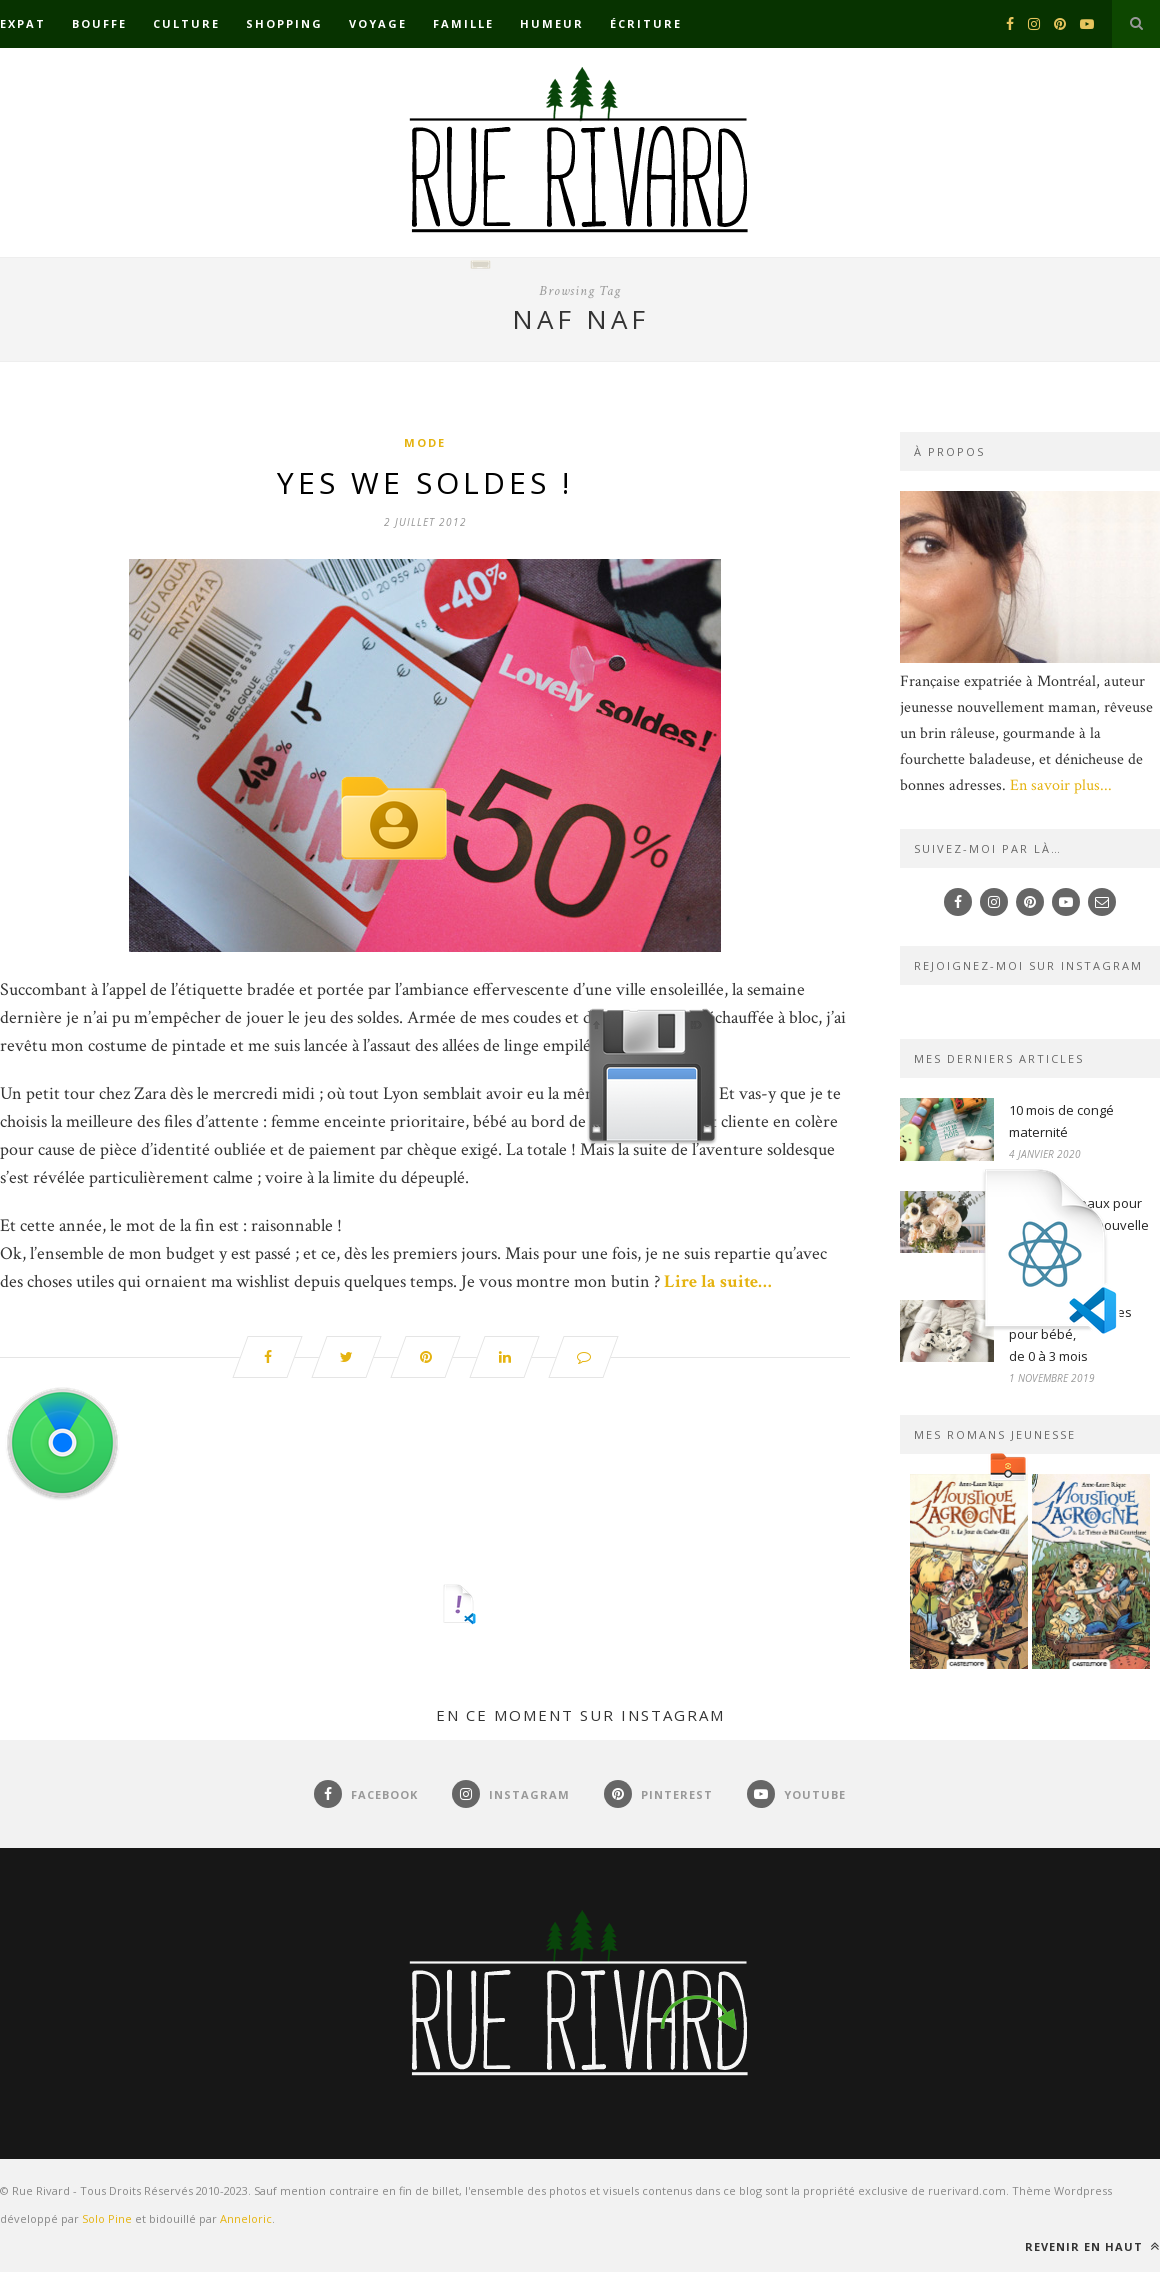 The width and height of the screenshot is (1160, 2272). I want to click on save the current file or document, so click(652, 1077).